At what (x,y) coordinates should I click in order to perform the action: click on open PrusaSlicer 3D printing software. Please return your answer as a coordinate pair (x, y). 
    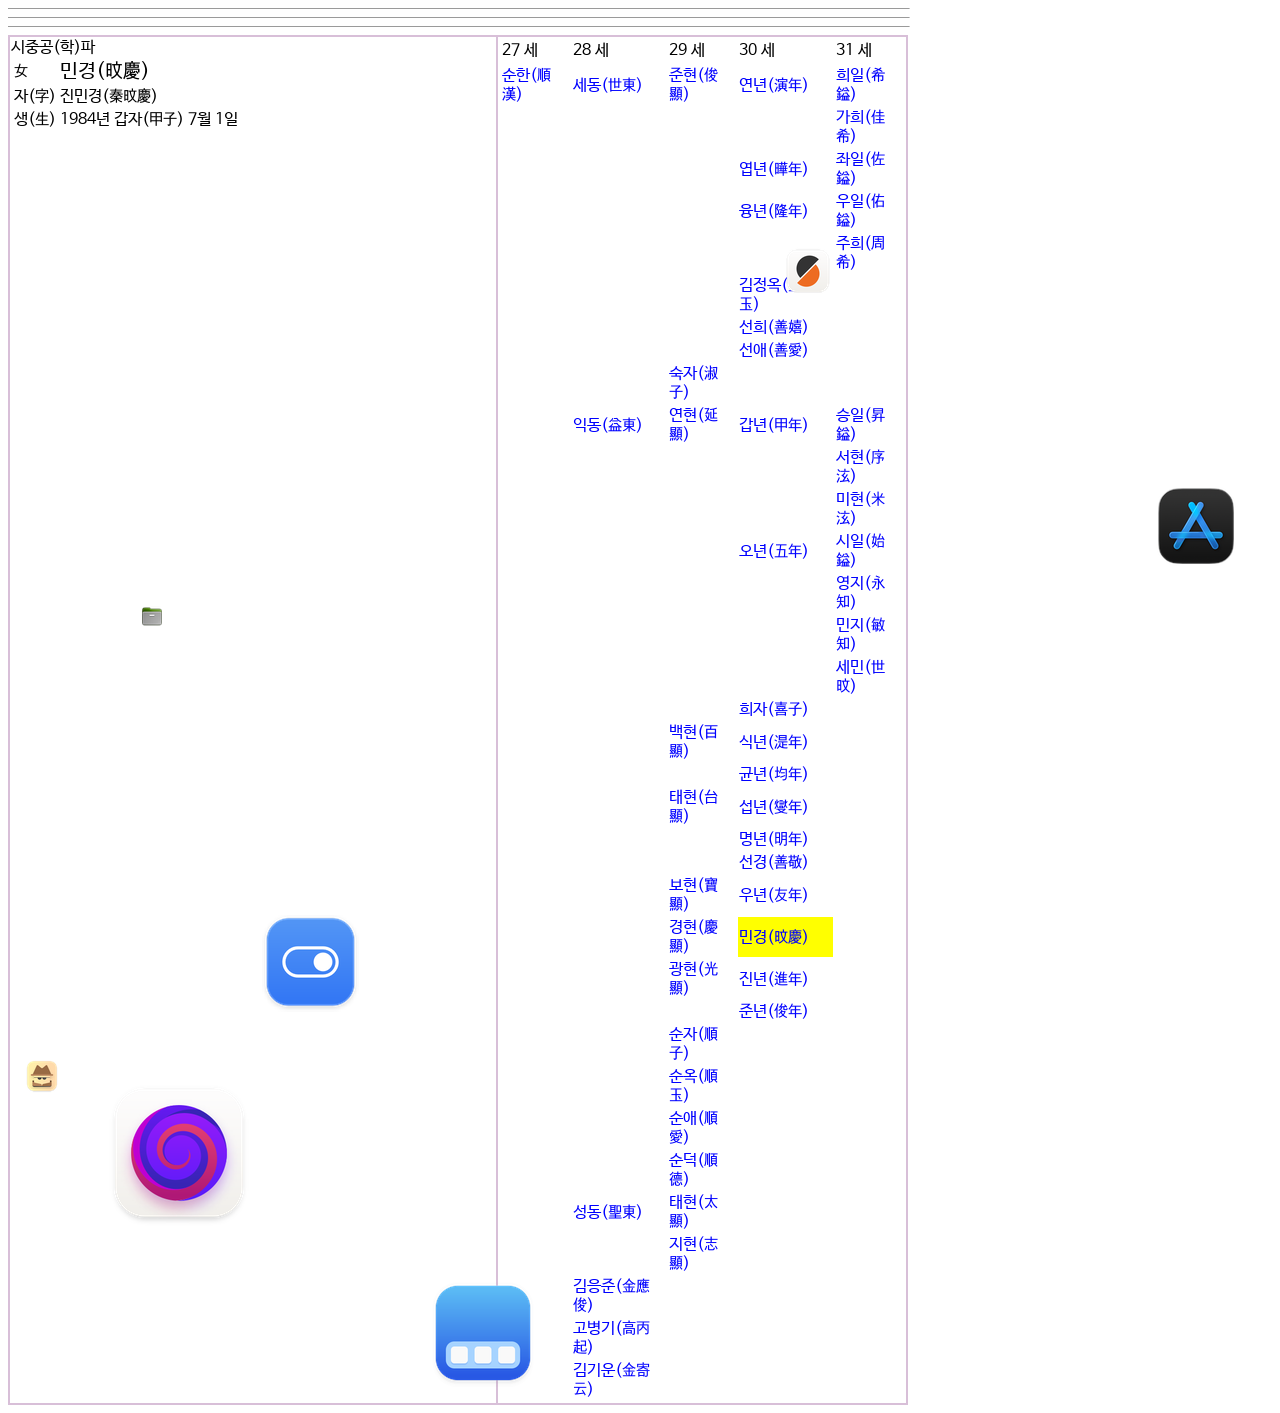
    Looking at the image, I should click on (808, 271).